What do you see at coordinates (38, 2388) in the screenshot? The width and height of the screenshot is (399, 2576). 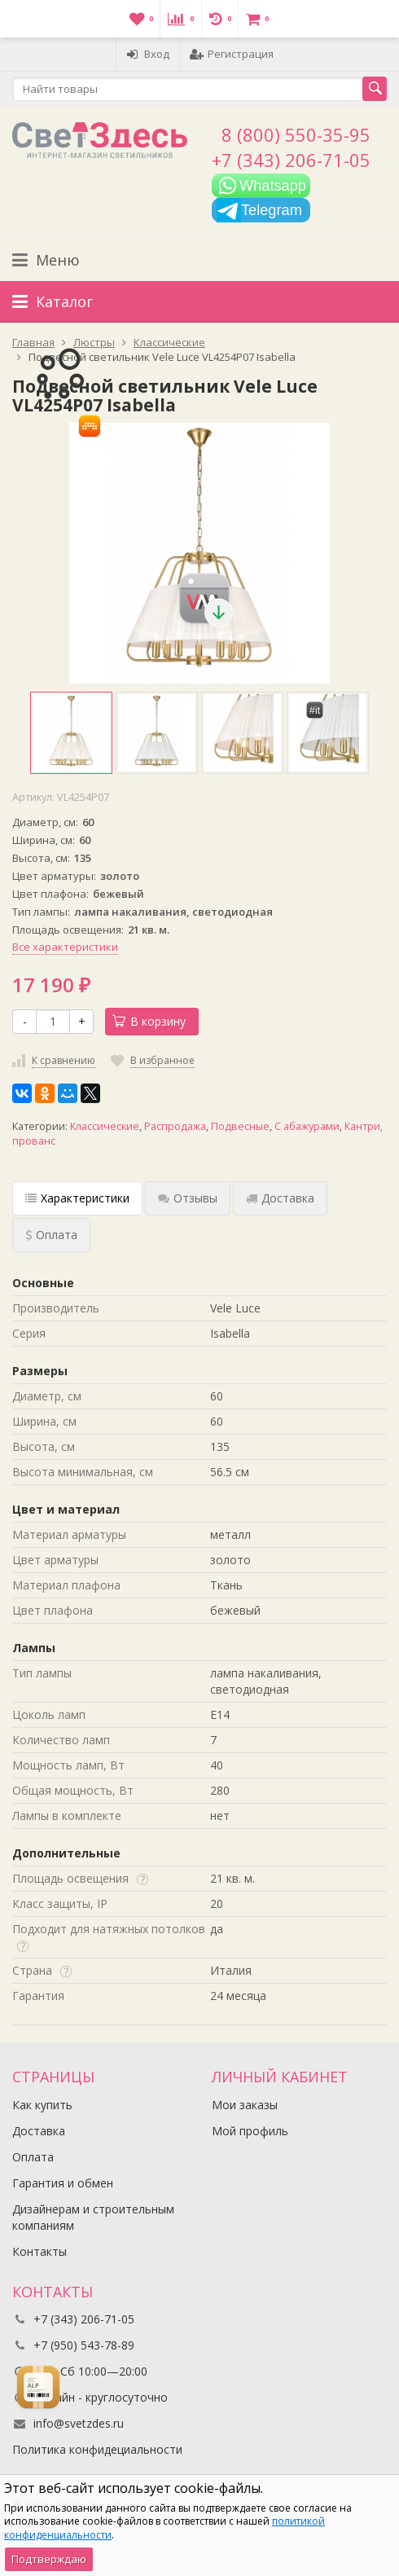 I see `an alpm package file used by arch linux package manager` at bounding box center [38, 2388].